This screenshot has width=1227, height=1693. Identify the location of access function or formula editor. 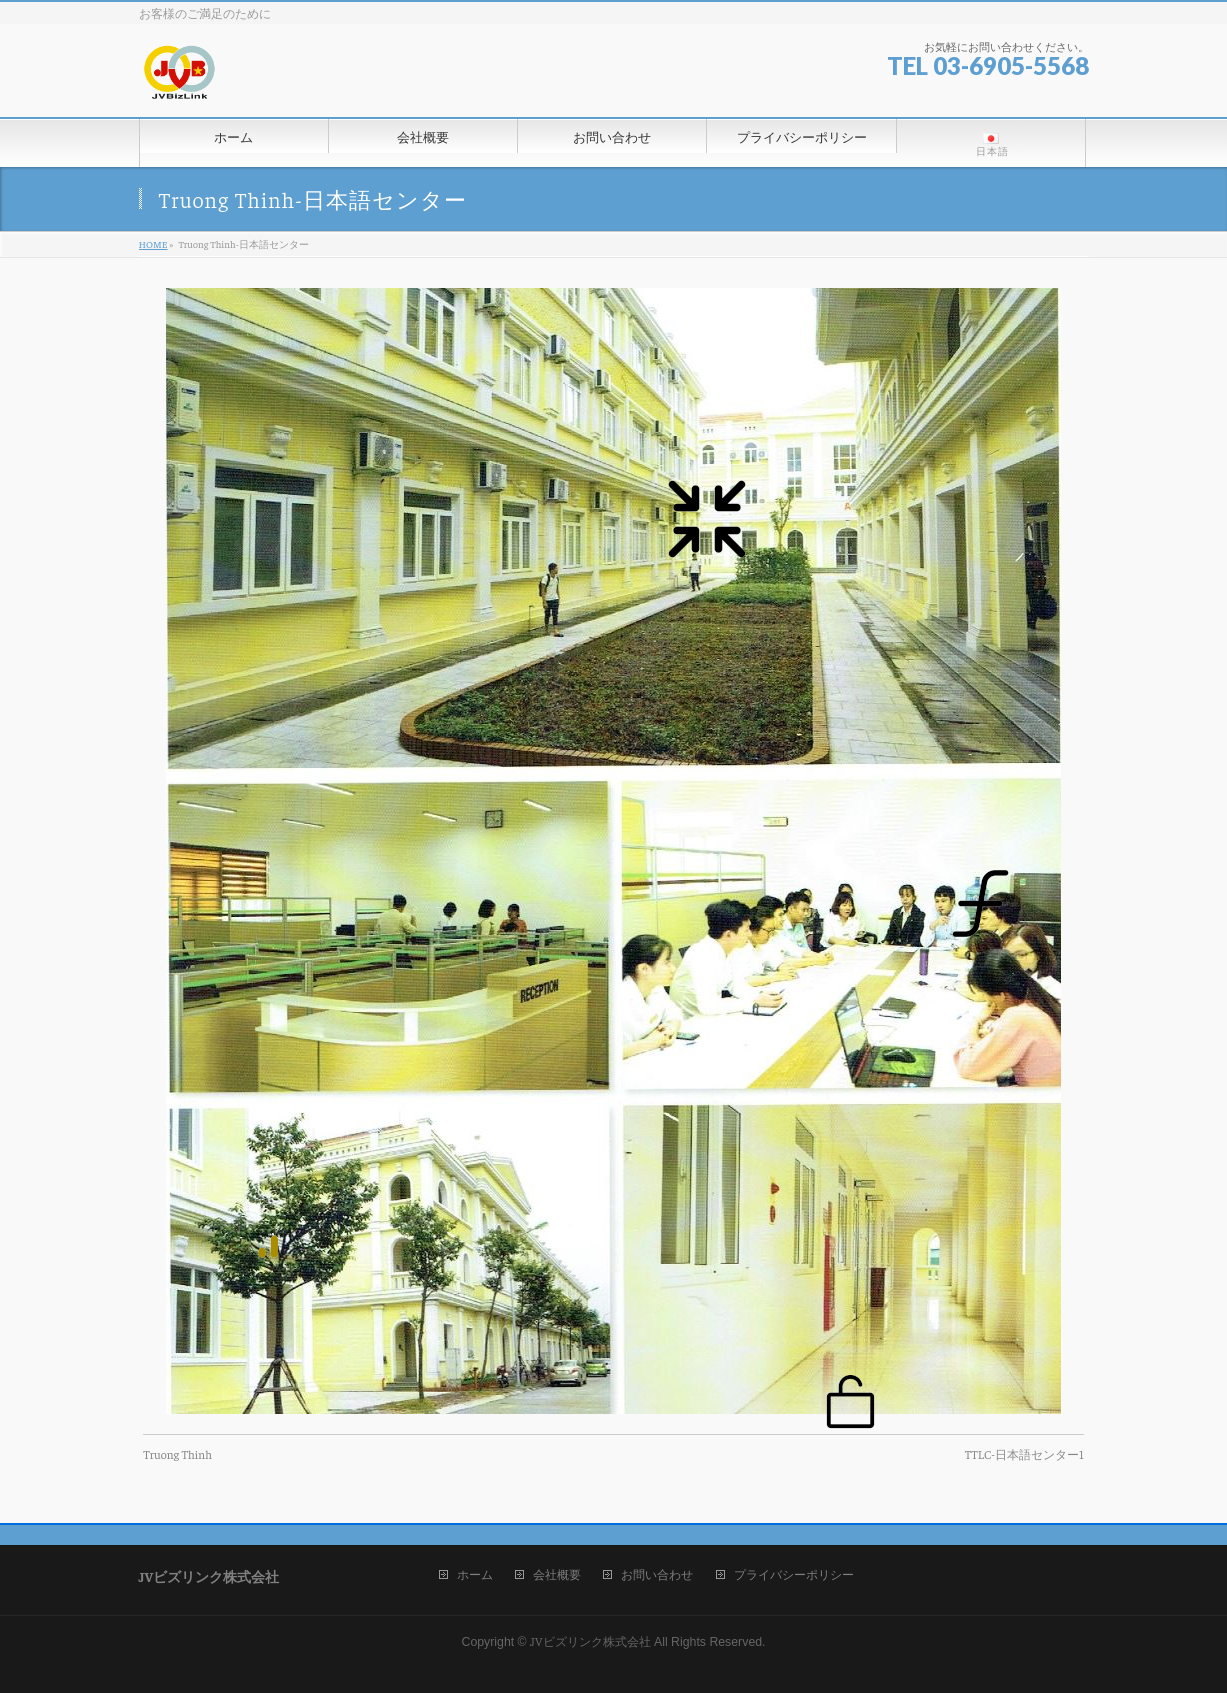
(980, 903).